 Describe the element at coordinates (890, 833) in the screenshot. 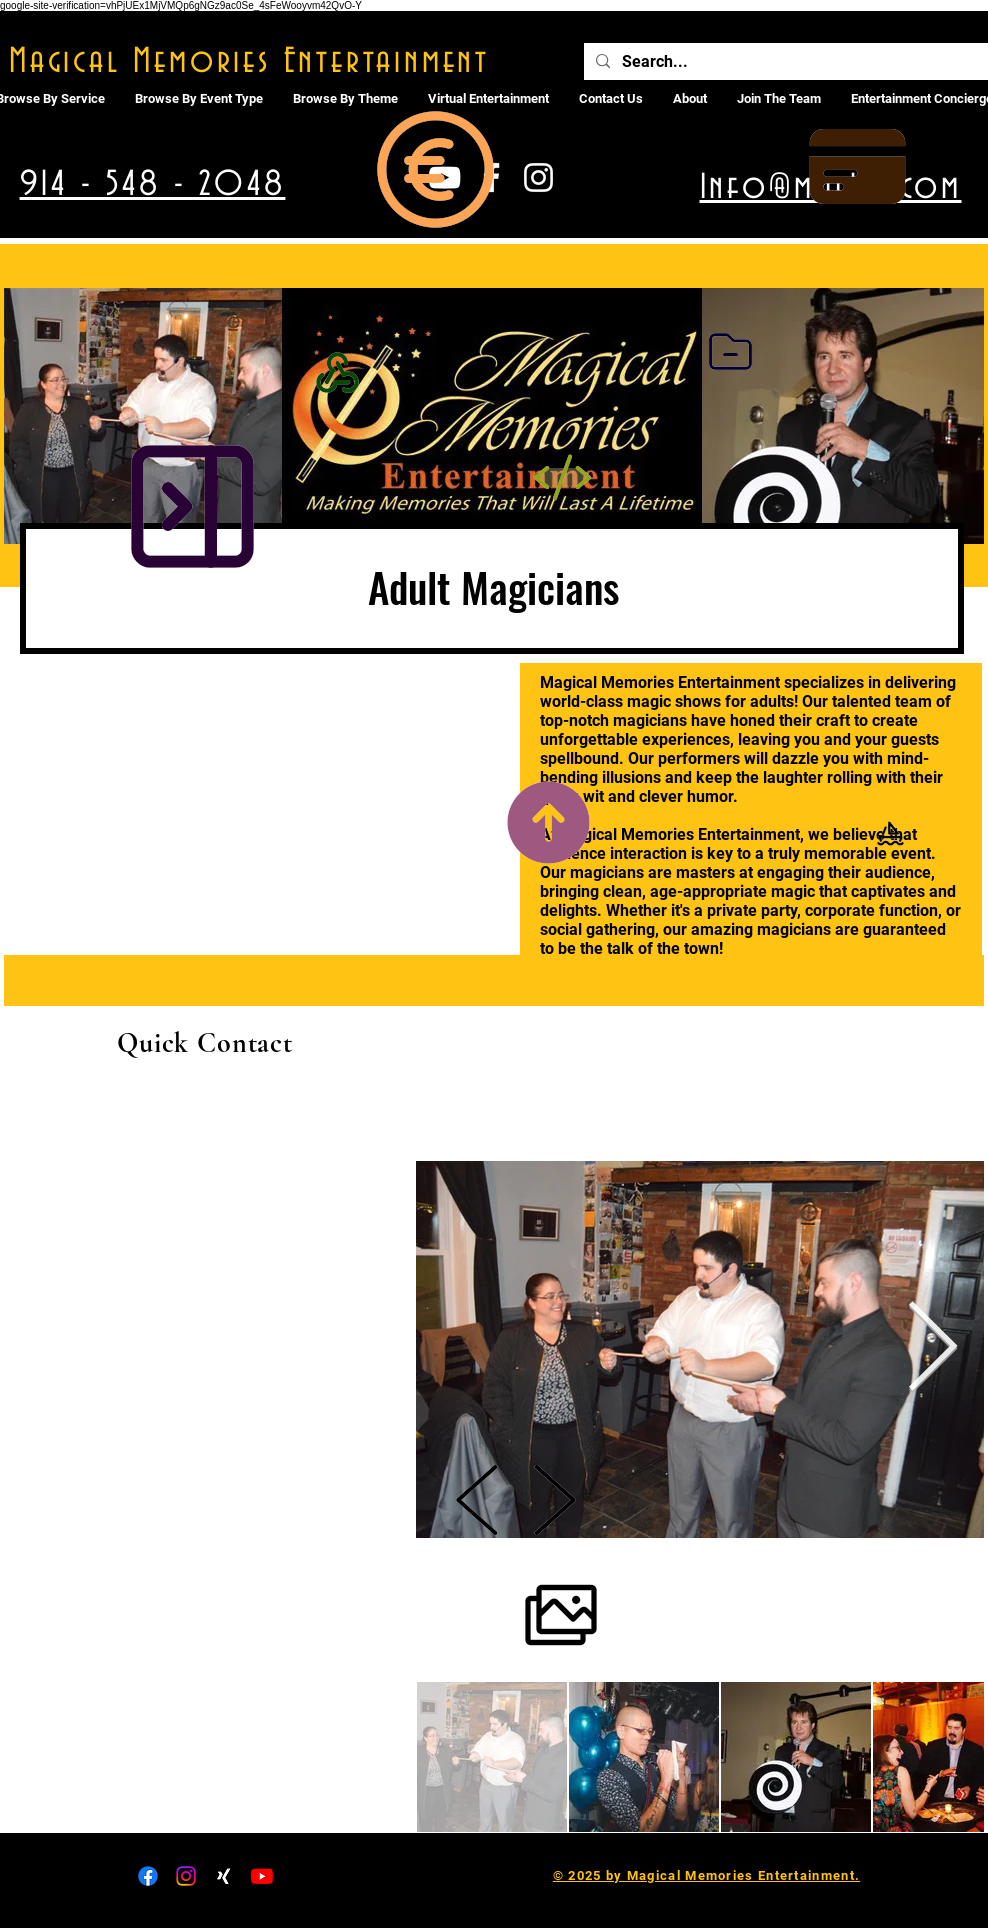

I see `access sailing or boating features` at that location.